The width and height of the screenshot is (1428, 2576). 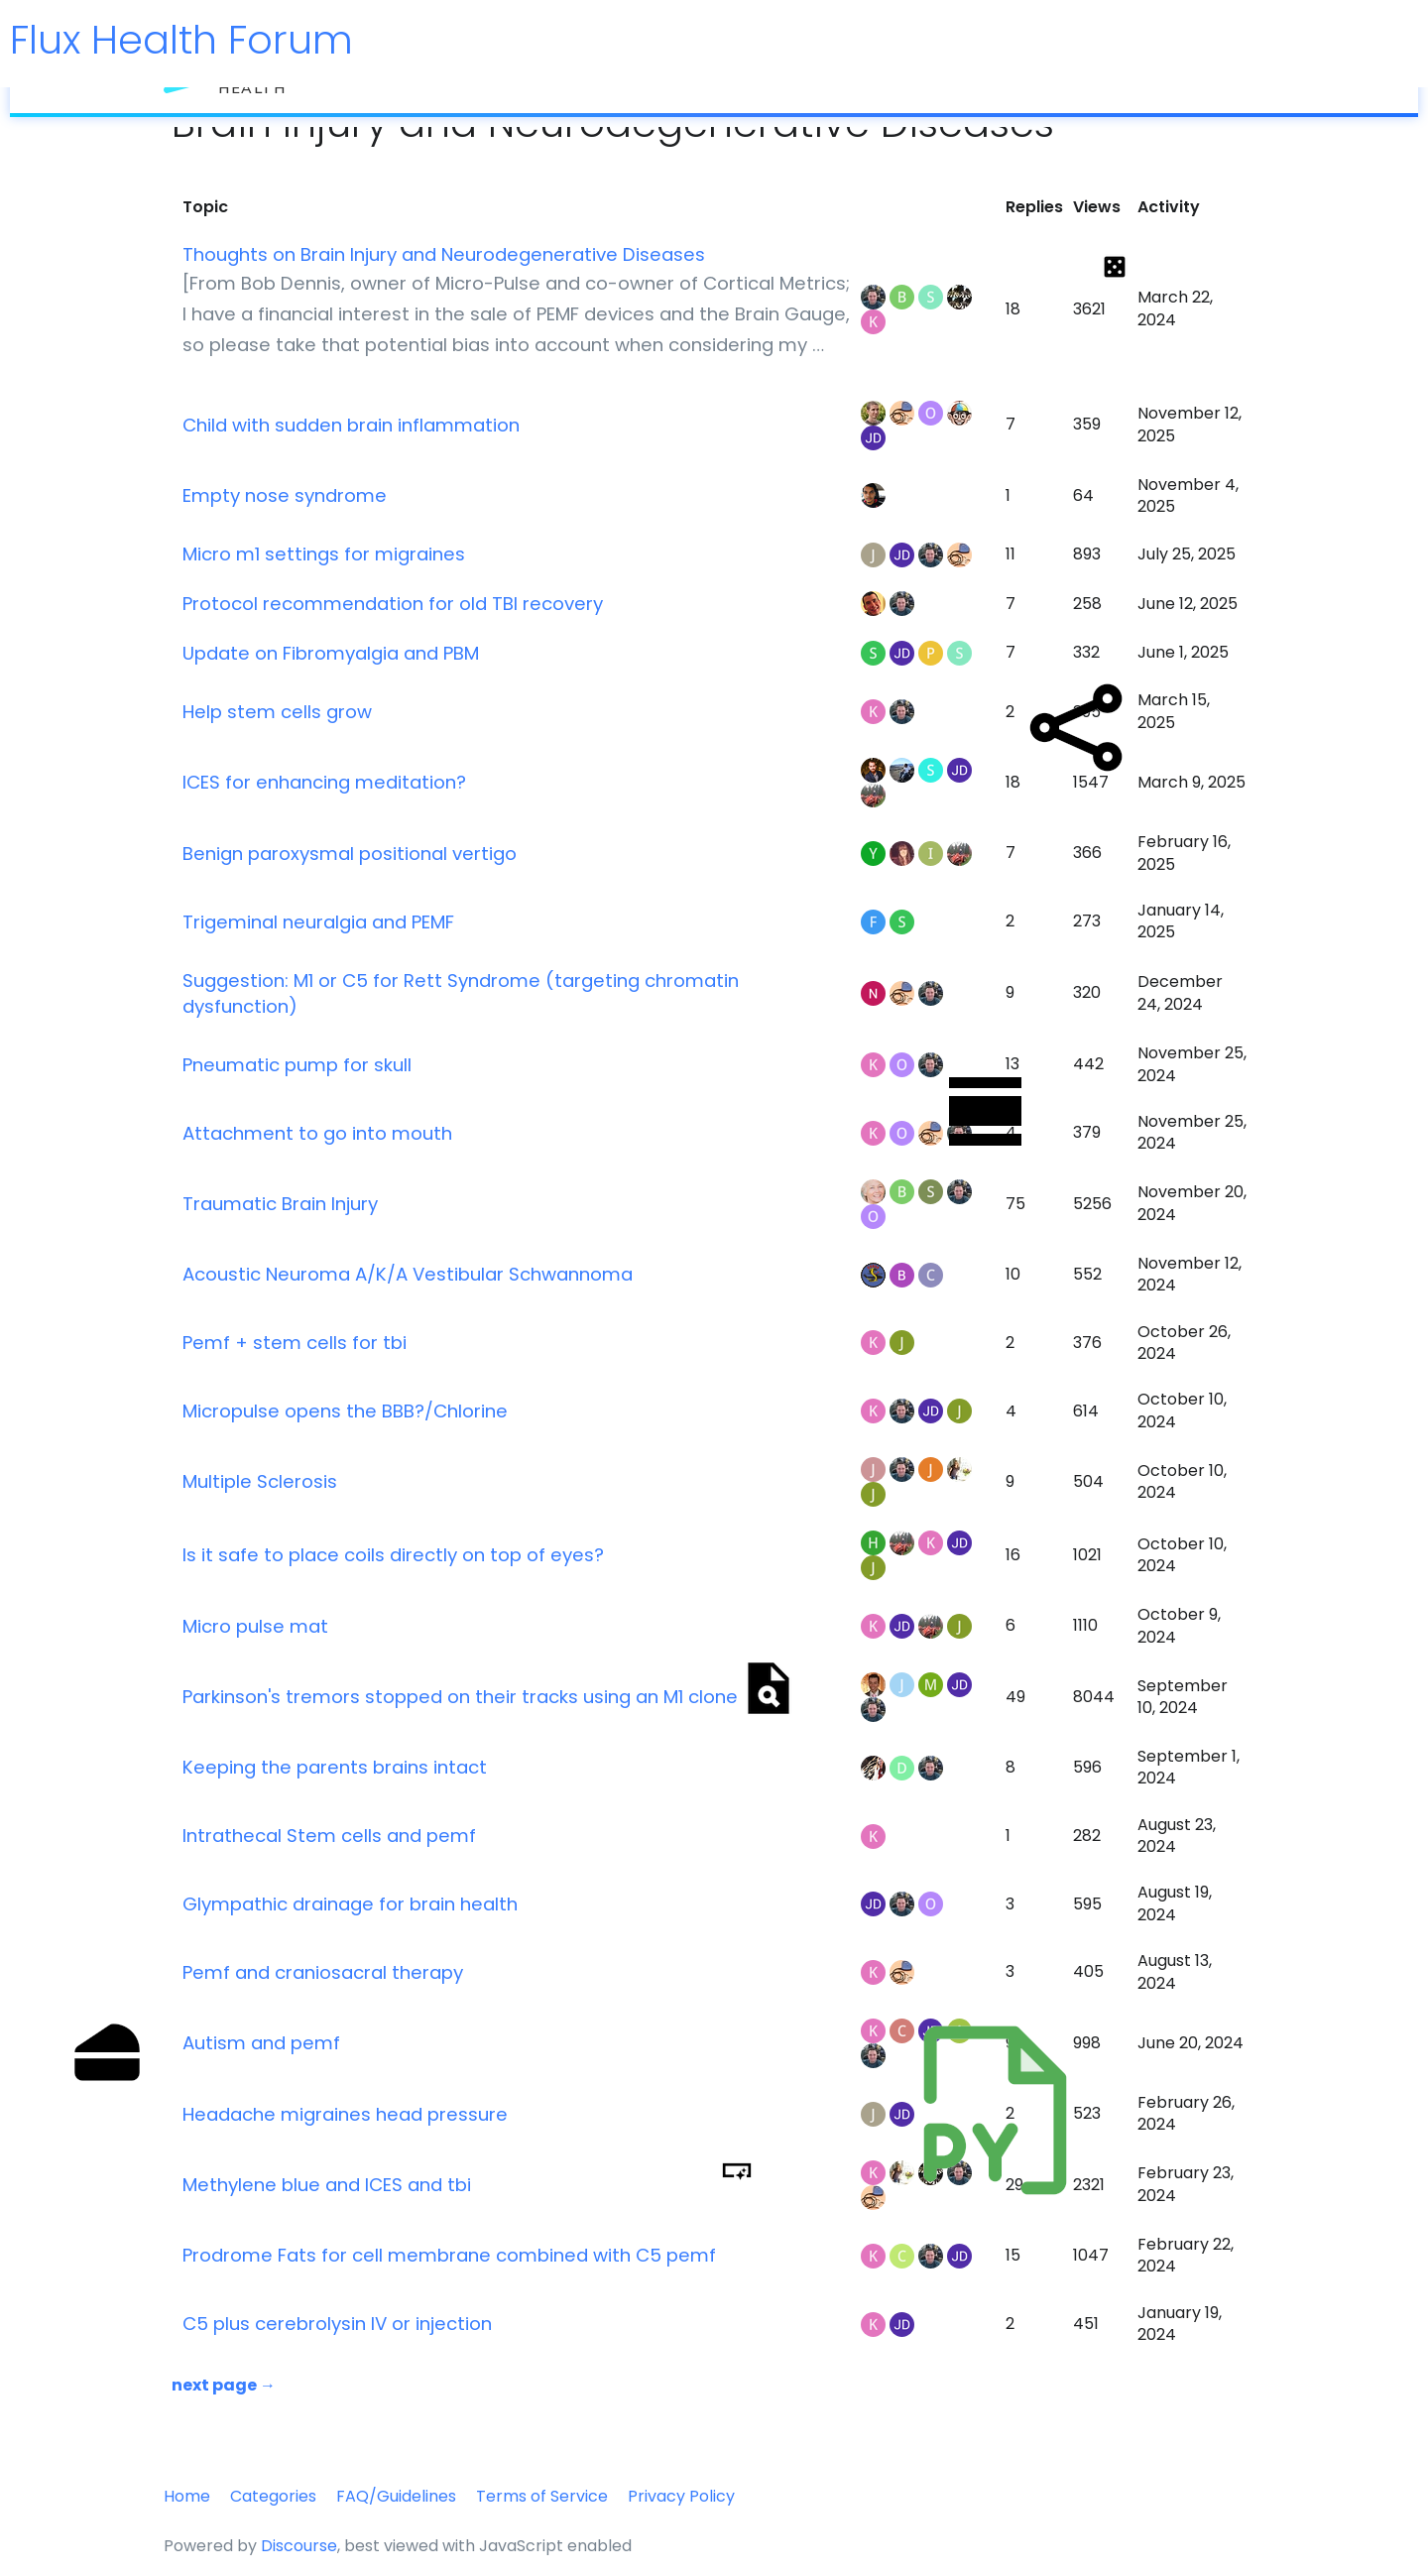 I want to click on scan document for plagiarism, so click(x=769, y=1688).